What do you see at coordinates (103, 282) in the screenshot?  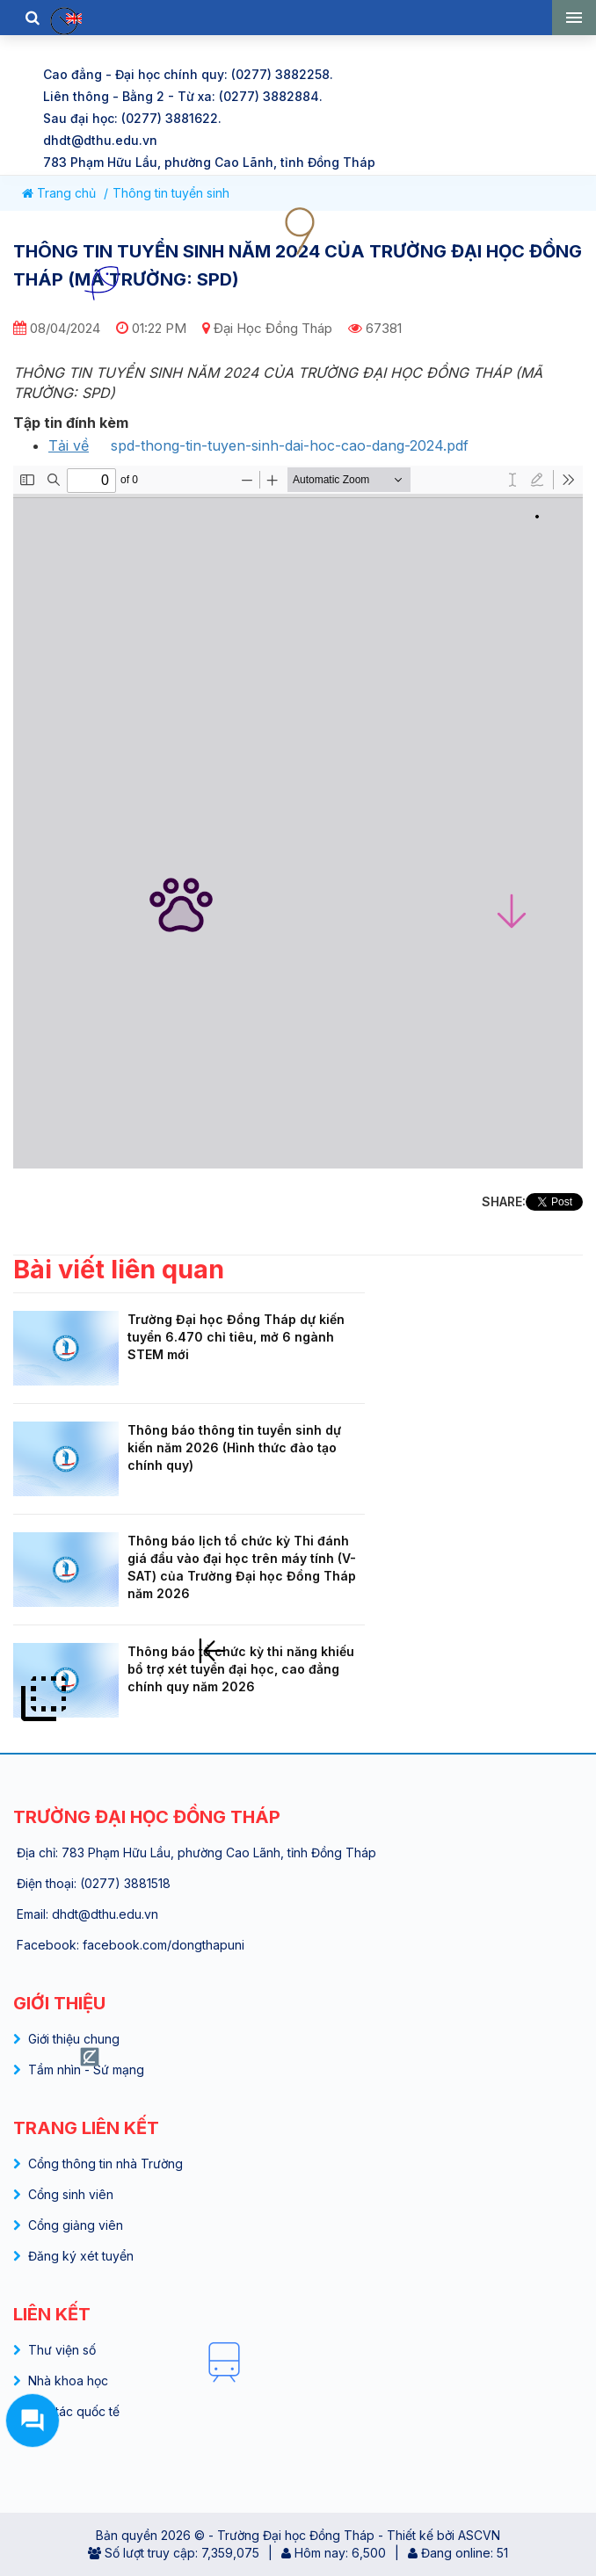 I see `access fishing or marine-related features` at bounding box center [103, 282].